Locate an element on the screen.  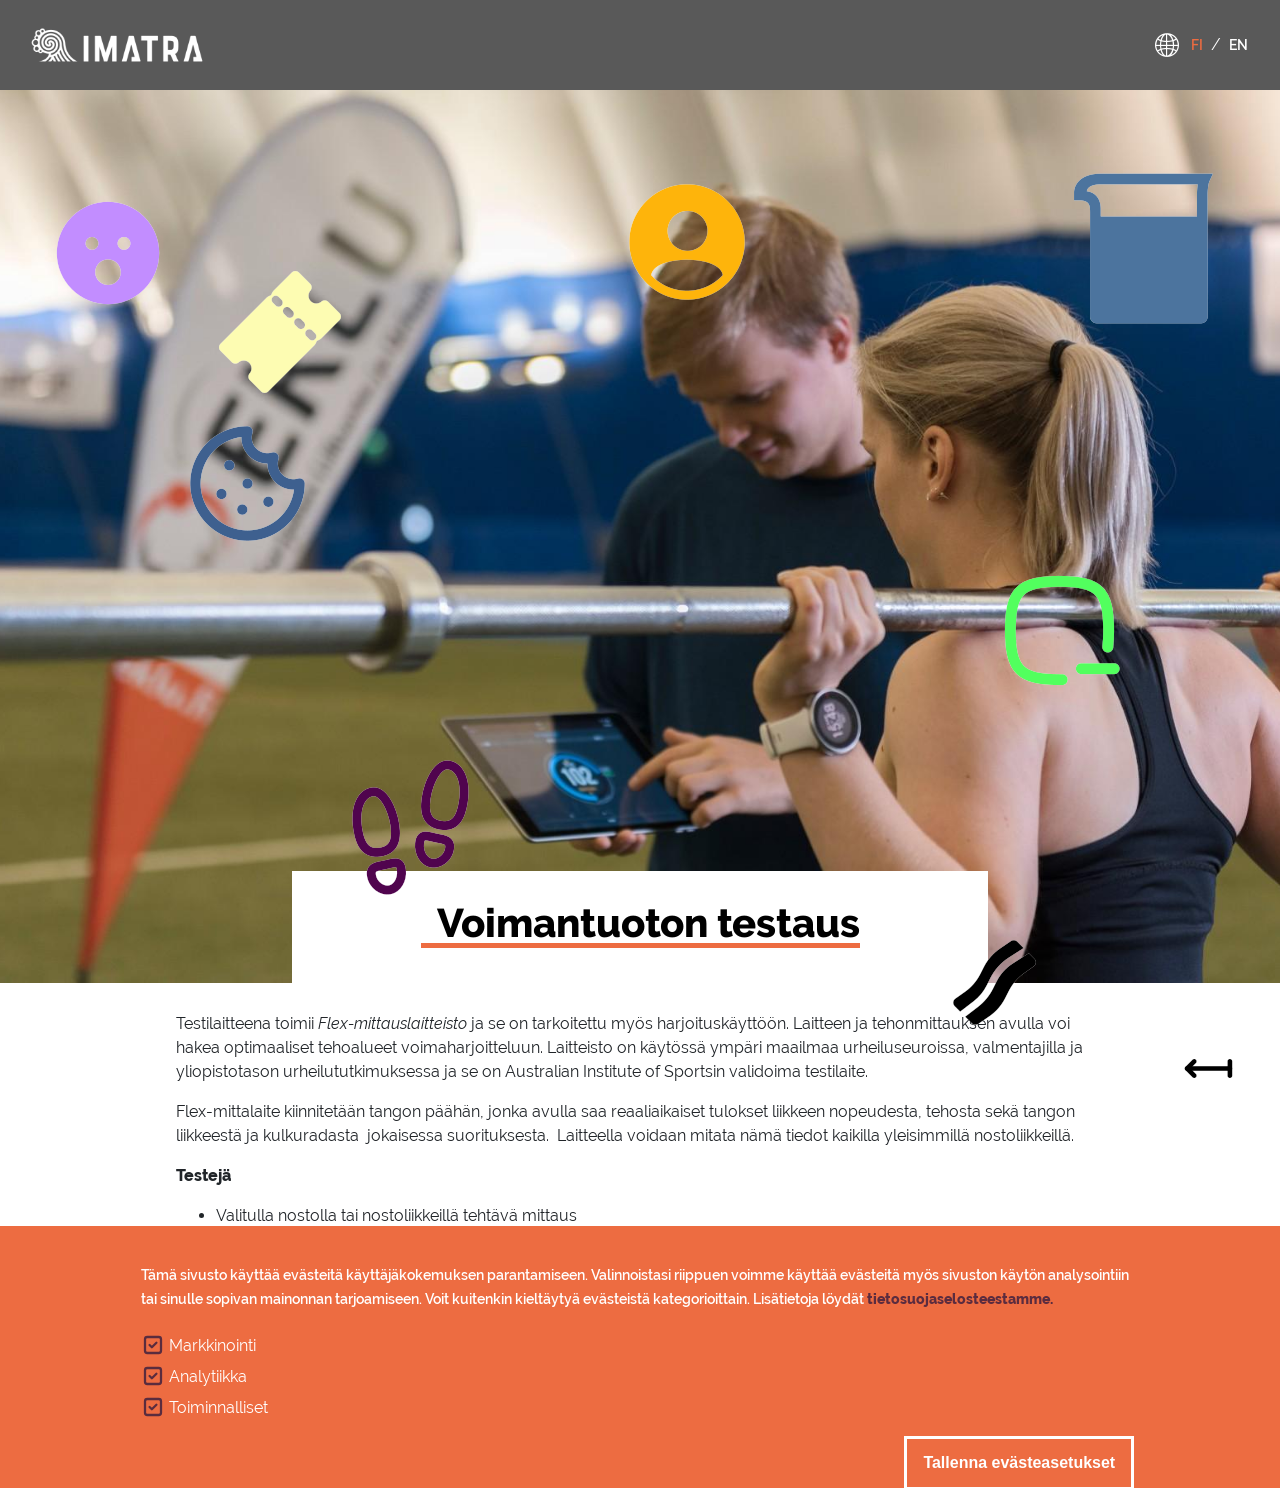
access experimental or beta features is located at coordinates (1143, 248).